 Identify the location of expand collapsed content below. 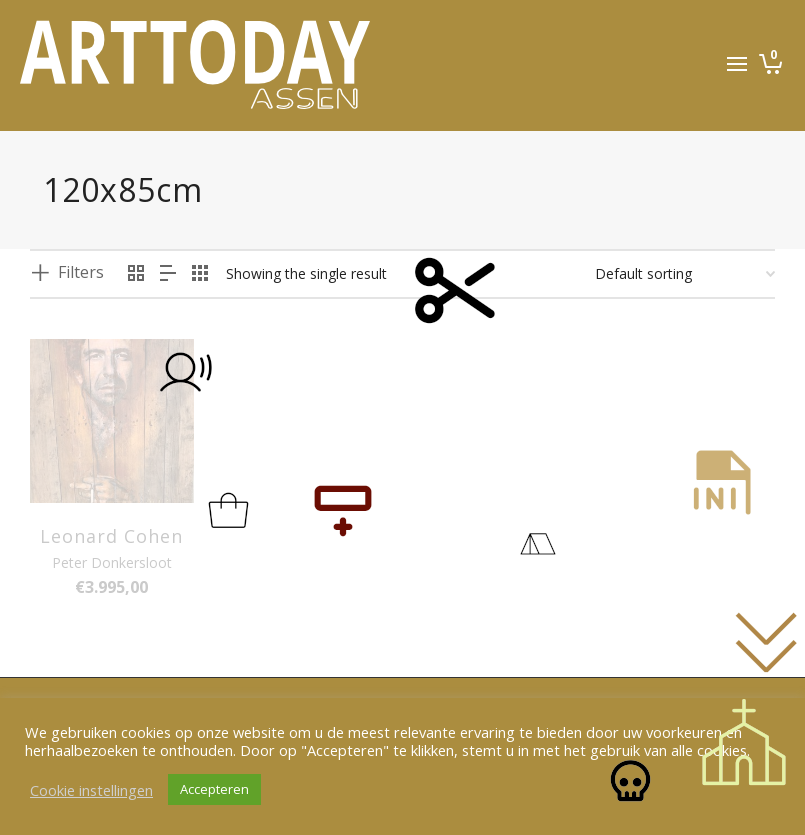
(768, 644).